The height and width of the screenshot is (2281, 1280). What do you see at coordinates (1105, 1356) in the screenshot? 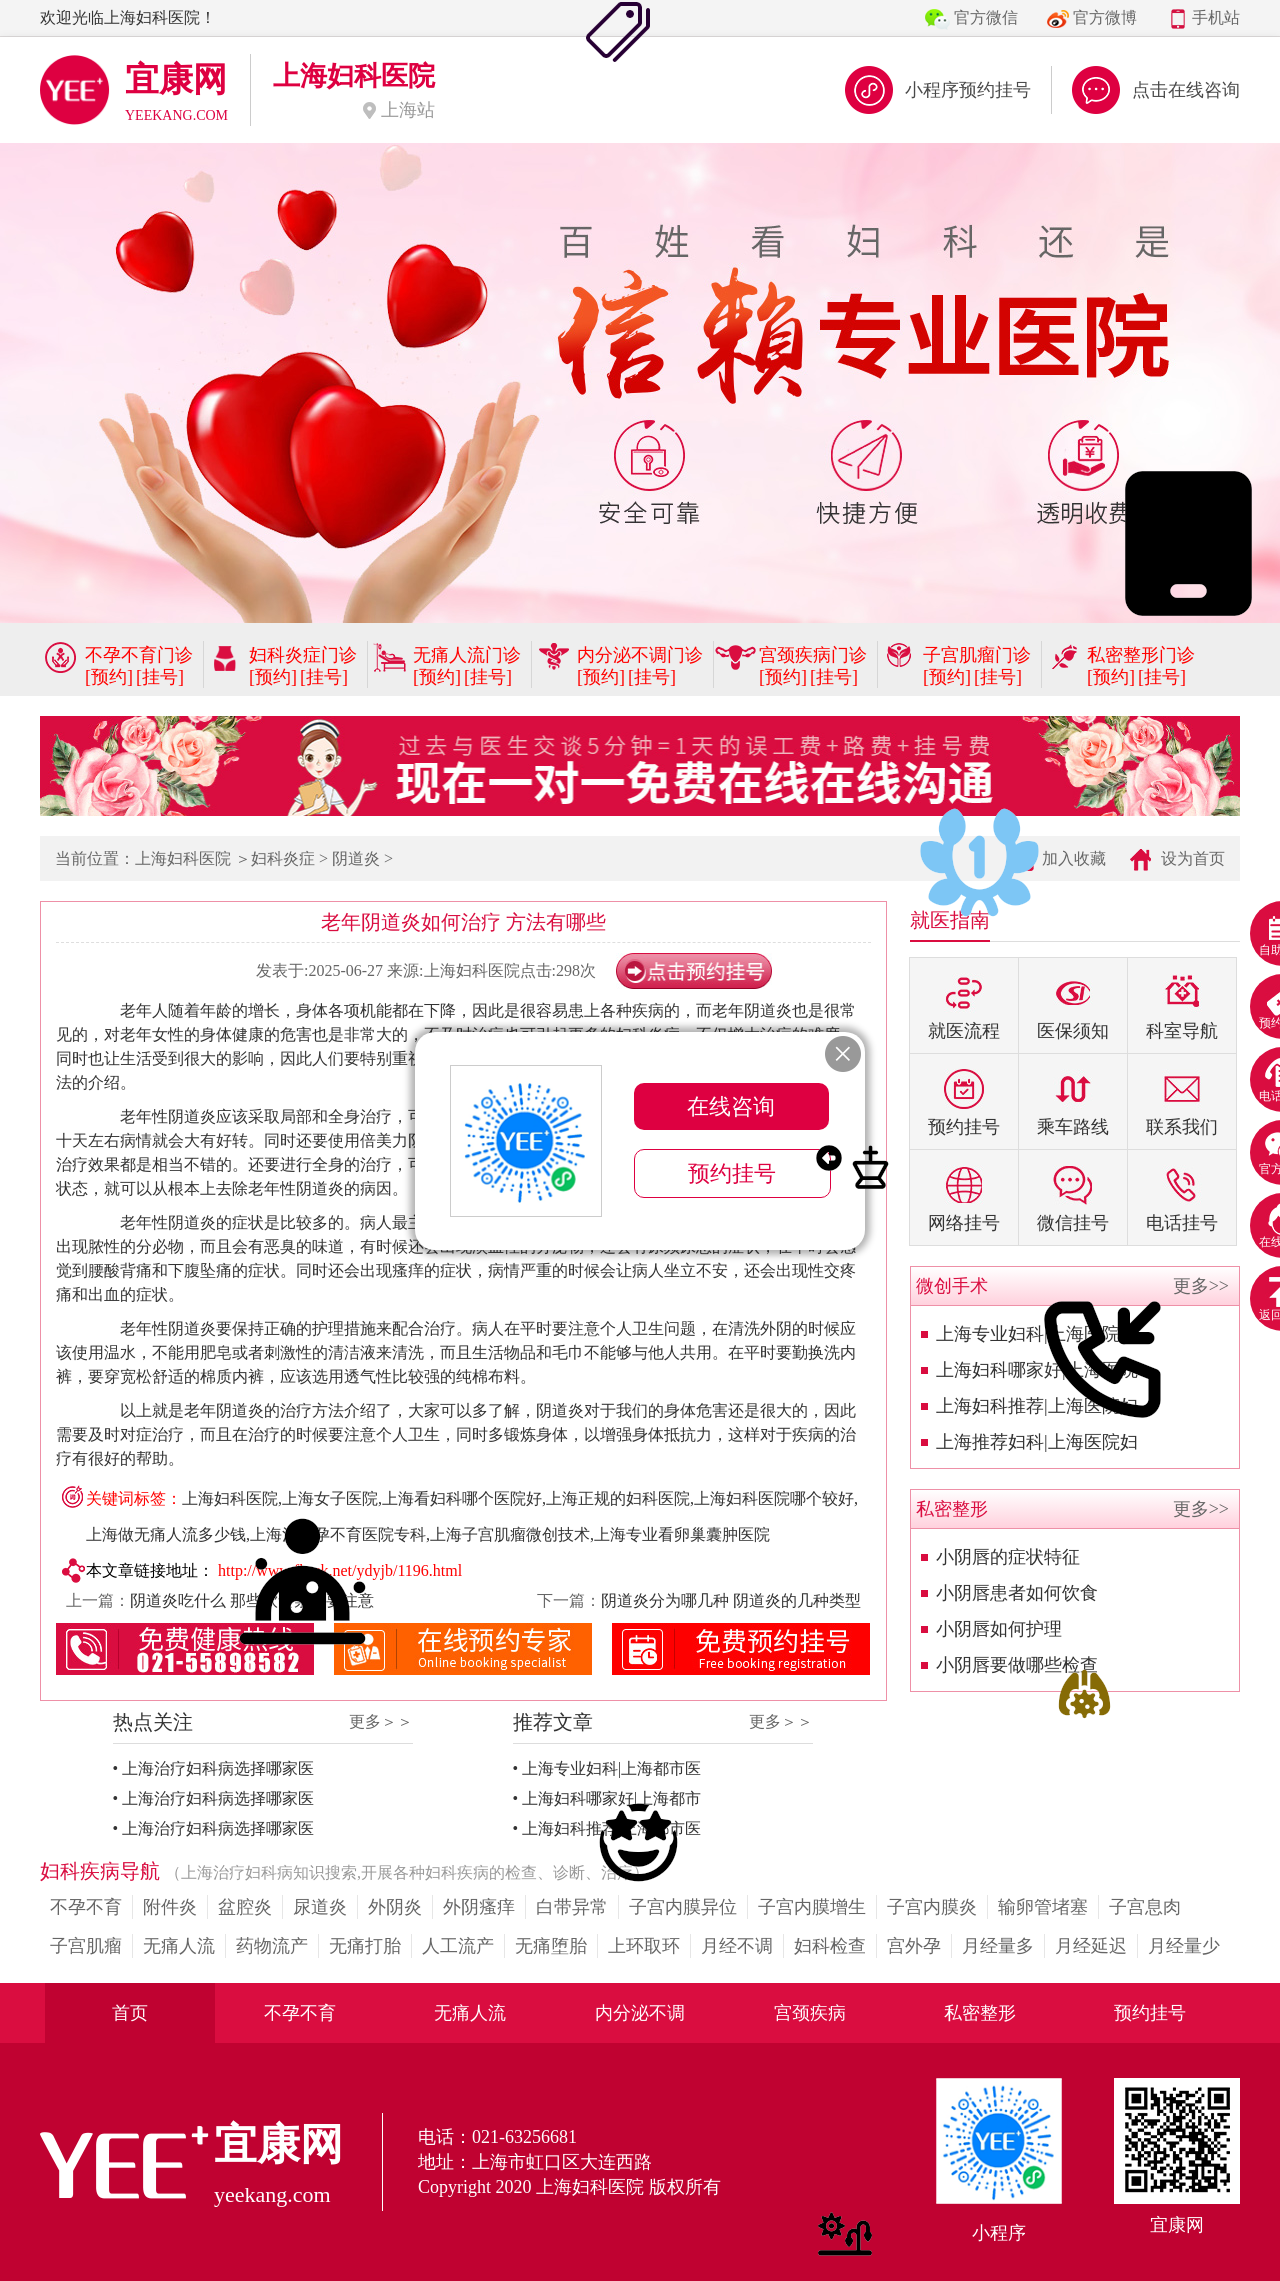
I see `incoming call notification` at bounding box center [1105, 1356].